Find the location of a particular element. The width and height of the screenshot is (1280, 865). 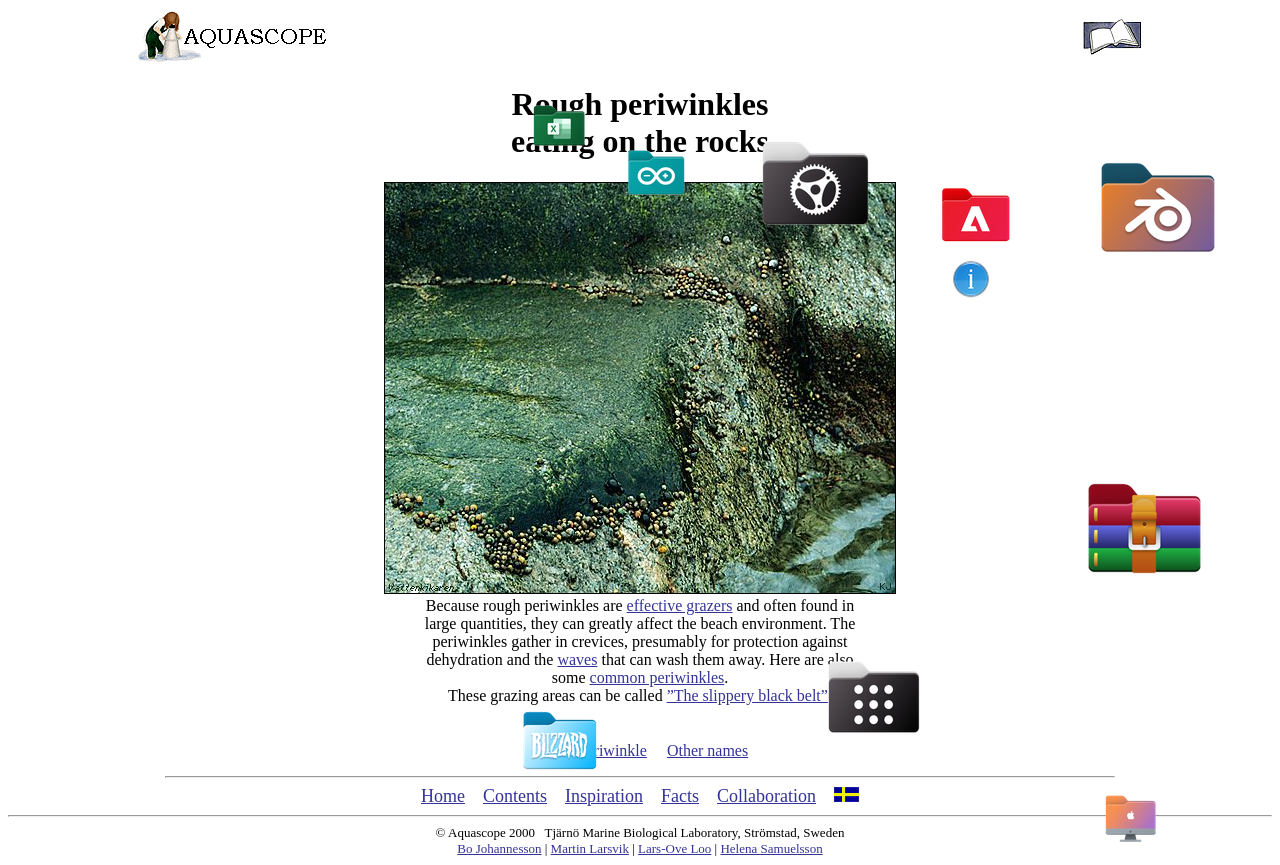

open mac desktop files folder is located at coordinates (1130, 816).